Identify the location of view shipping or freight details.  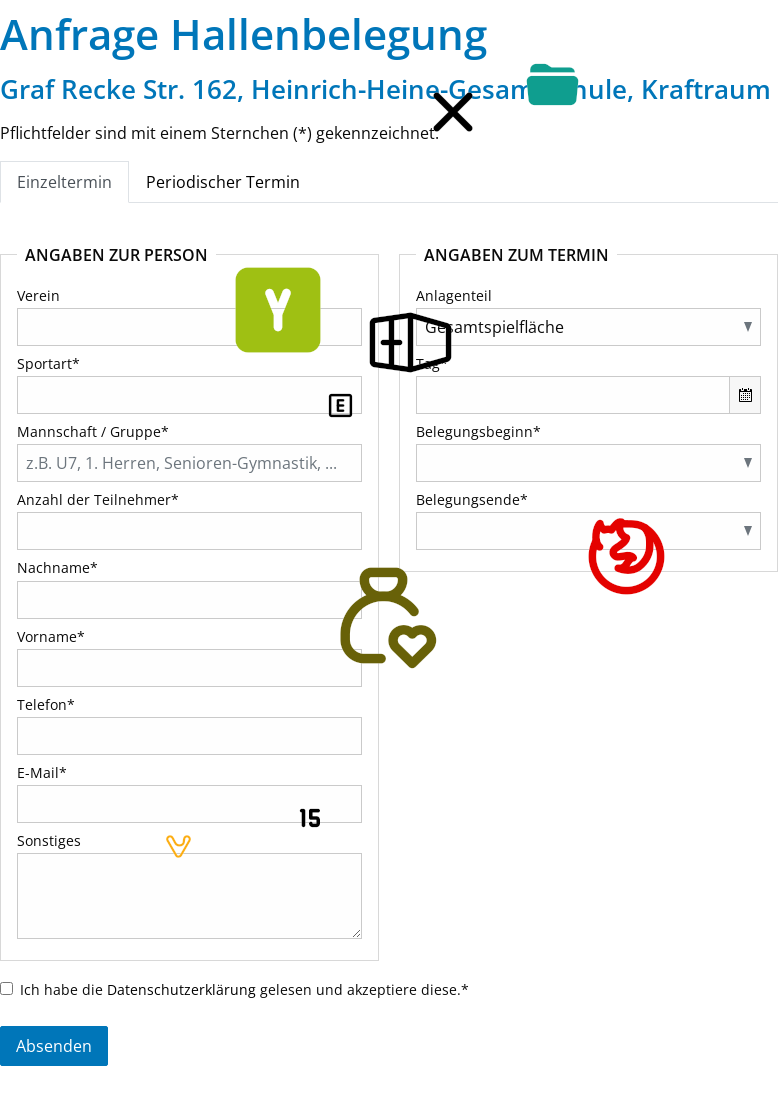
(410, 342).